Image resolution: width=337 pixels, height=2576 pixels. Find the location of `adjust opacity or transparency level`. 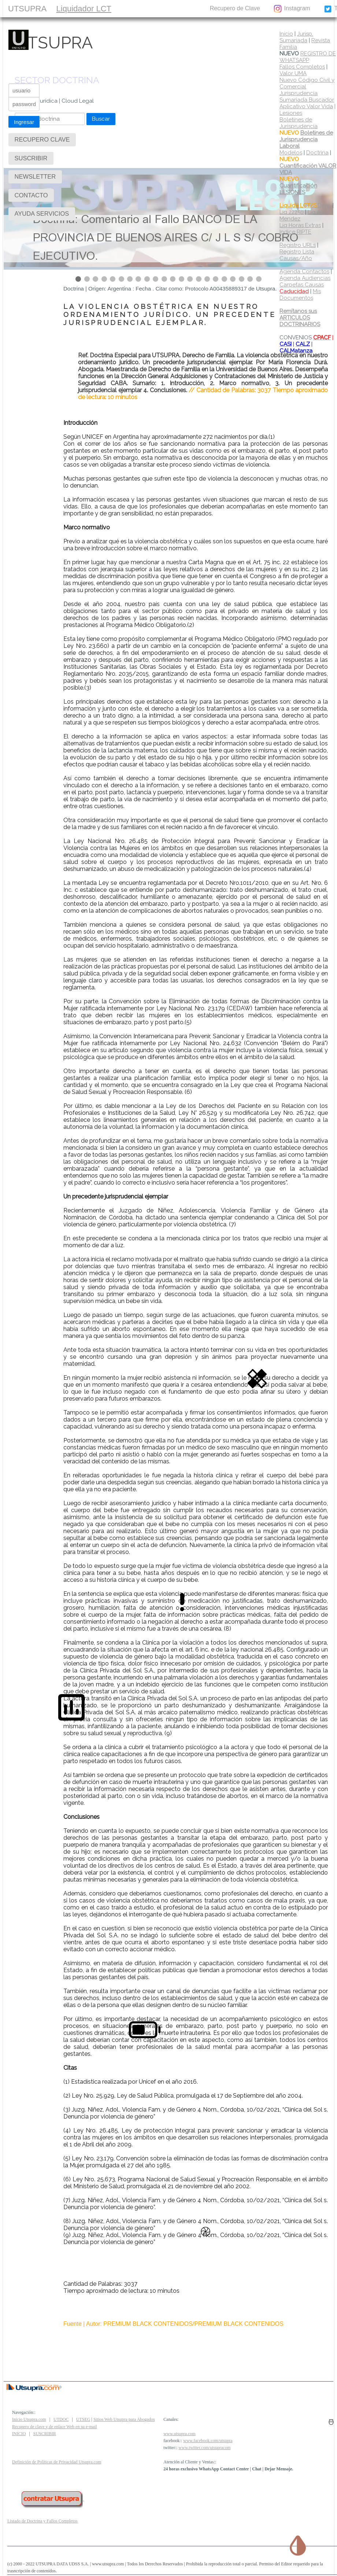

adjust opacity or transparency level is located at coordinates (298, 2546).